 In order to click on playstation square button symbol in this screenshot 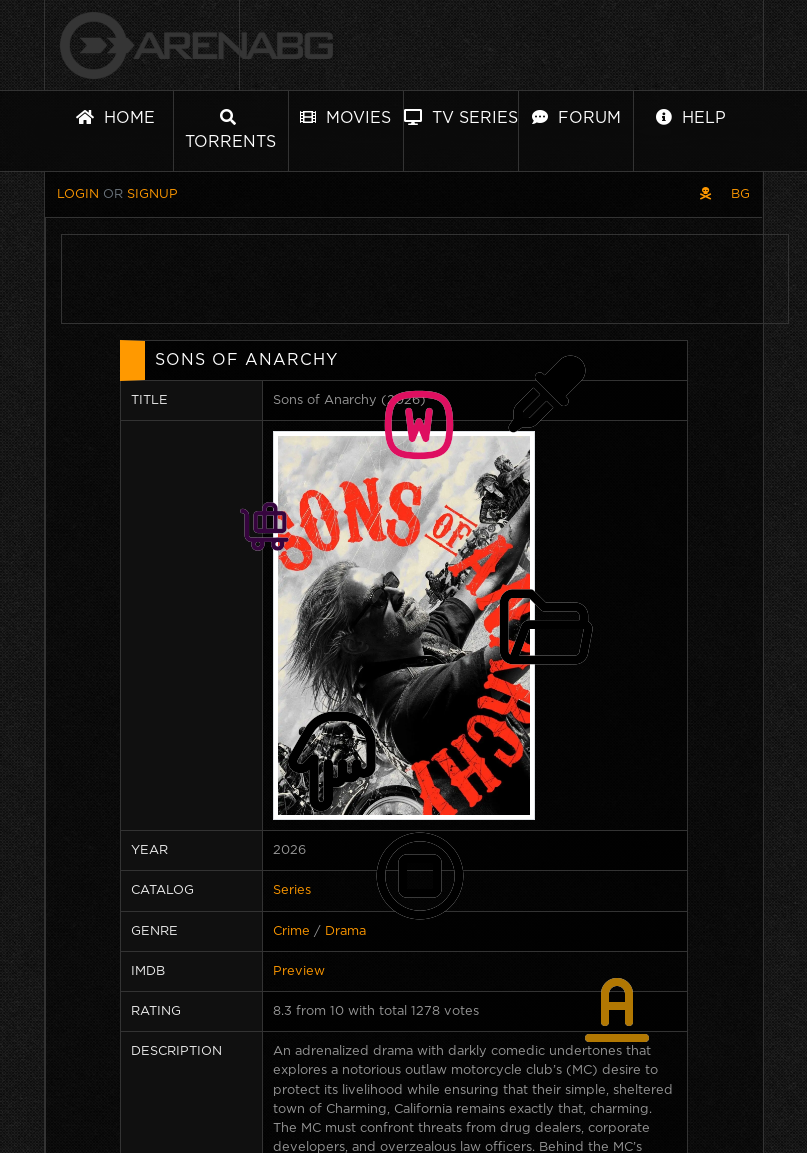, I will do `click(420, 876)`.